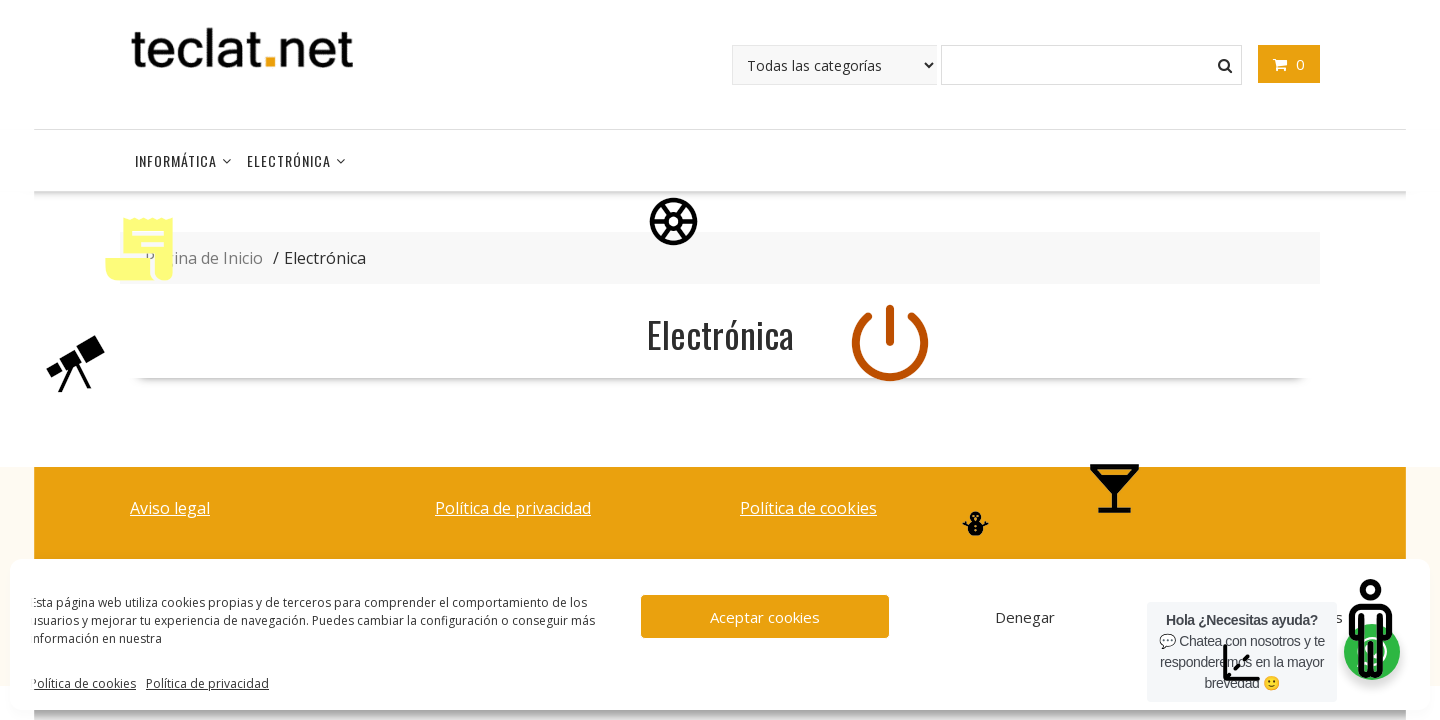 This screenshot has width=1440, height=720. Describe the element at coordinates (1370, 628) in the screenshot. I see `view male user profile` at that location.